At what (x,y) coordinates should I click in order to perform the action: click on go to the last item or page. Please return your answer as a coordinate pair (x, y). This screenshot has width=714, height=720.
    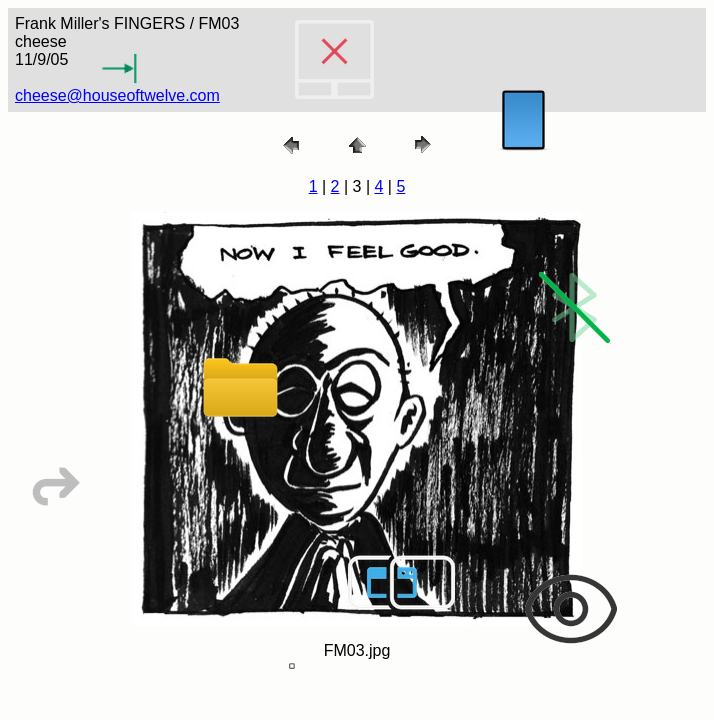
    Looking at the image, I should click on (119, 68).